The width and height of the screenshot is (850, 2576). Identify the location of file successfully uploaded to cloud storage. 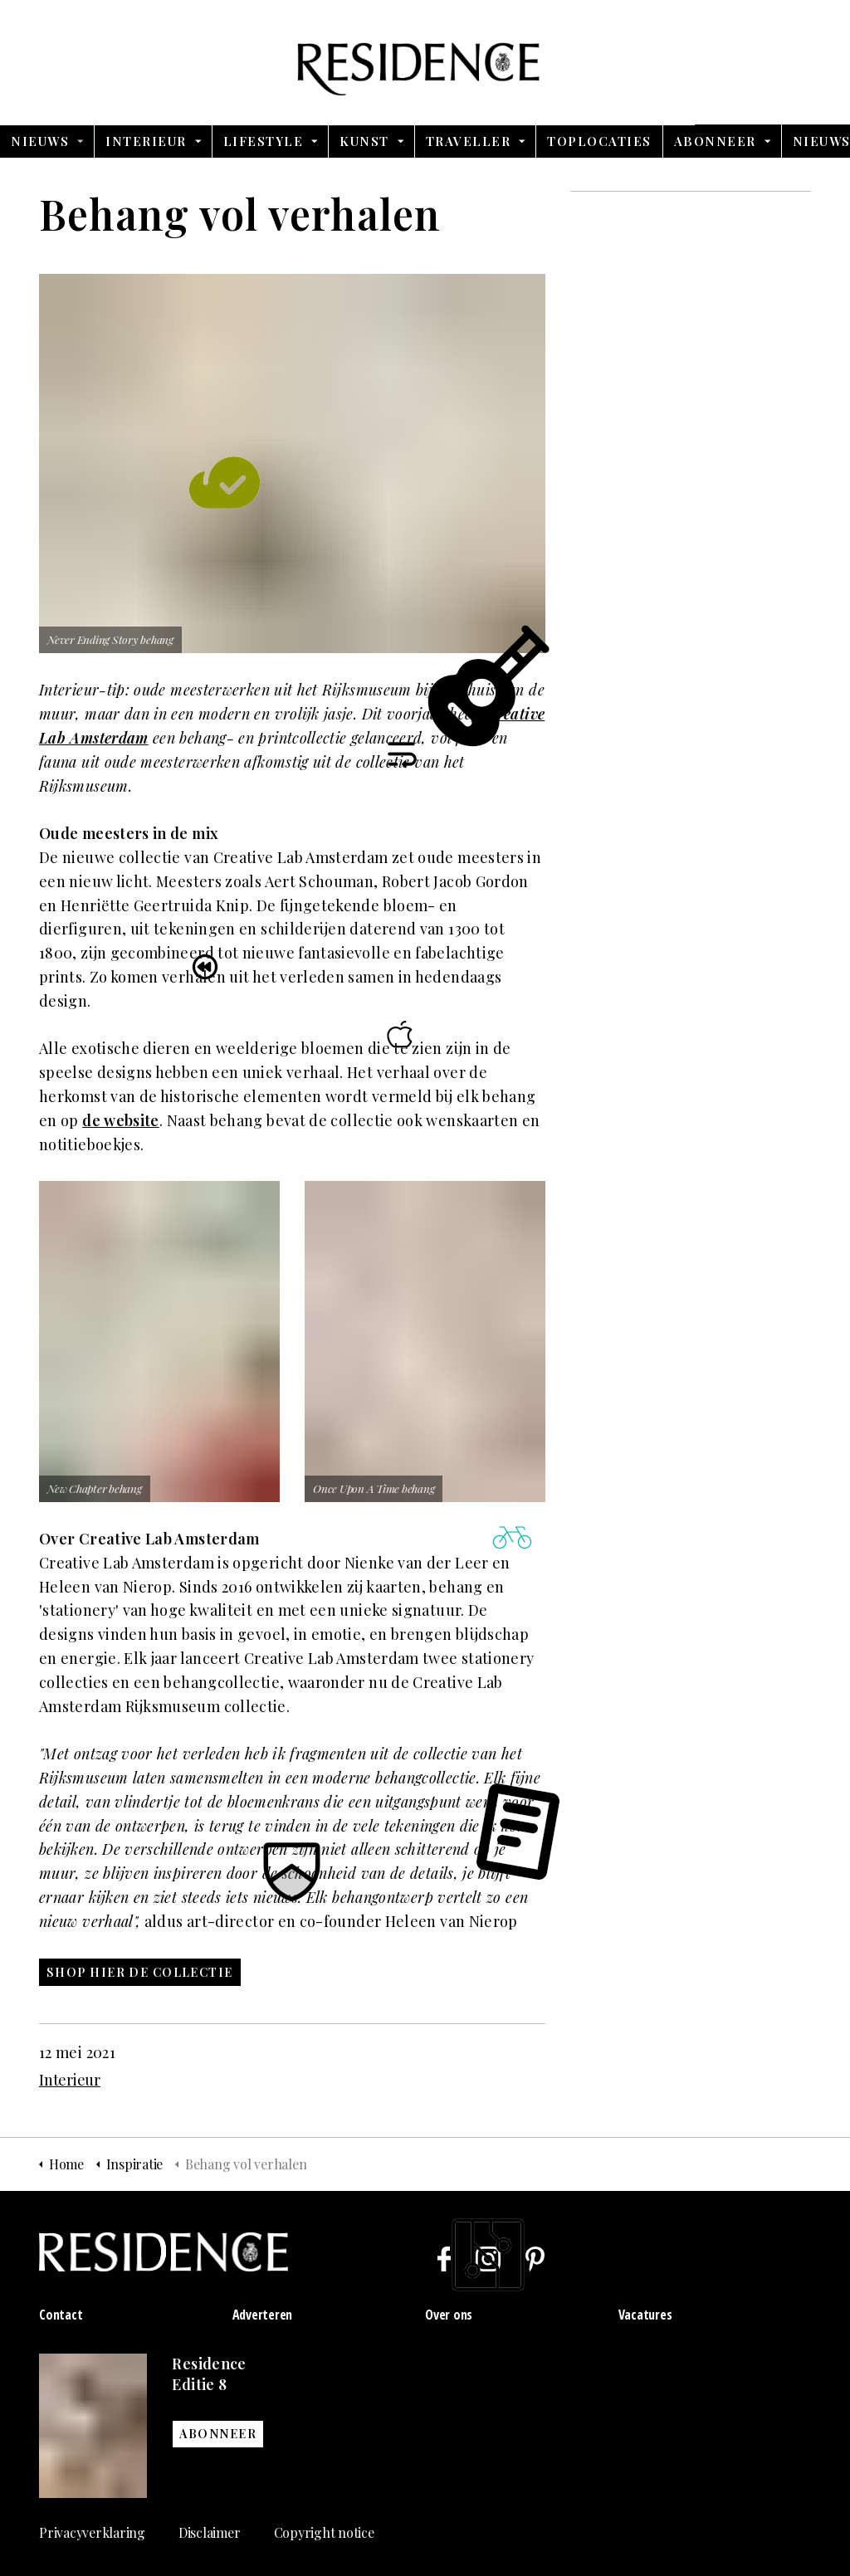
(224, 482).